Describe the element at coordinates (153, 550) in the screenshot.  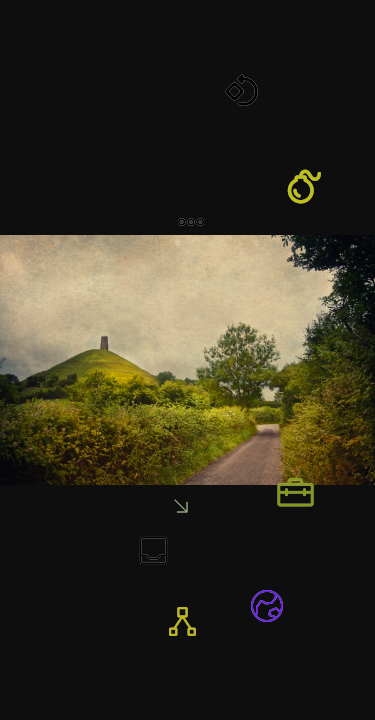
I see `access your inbox or message tray` at that location.